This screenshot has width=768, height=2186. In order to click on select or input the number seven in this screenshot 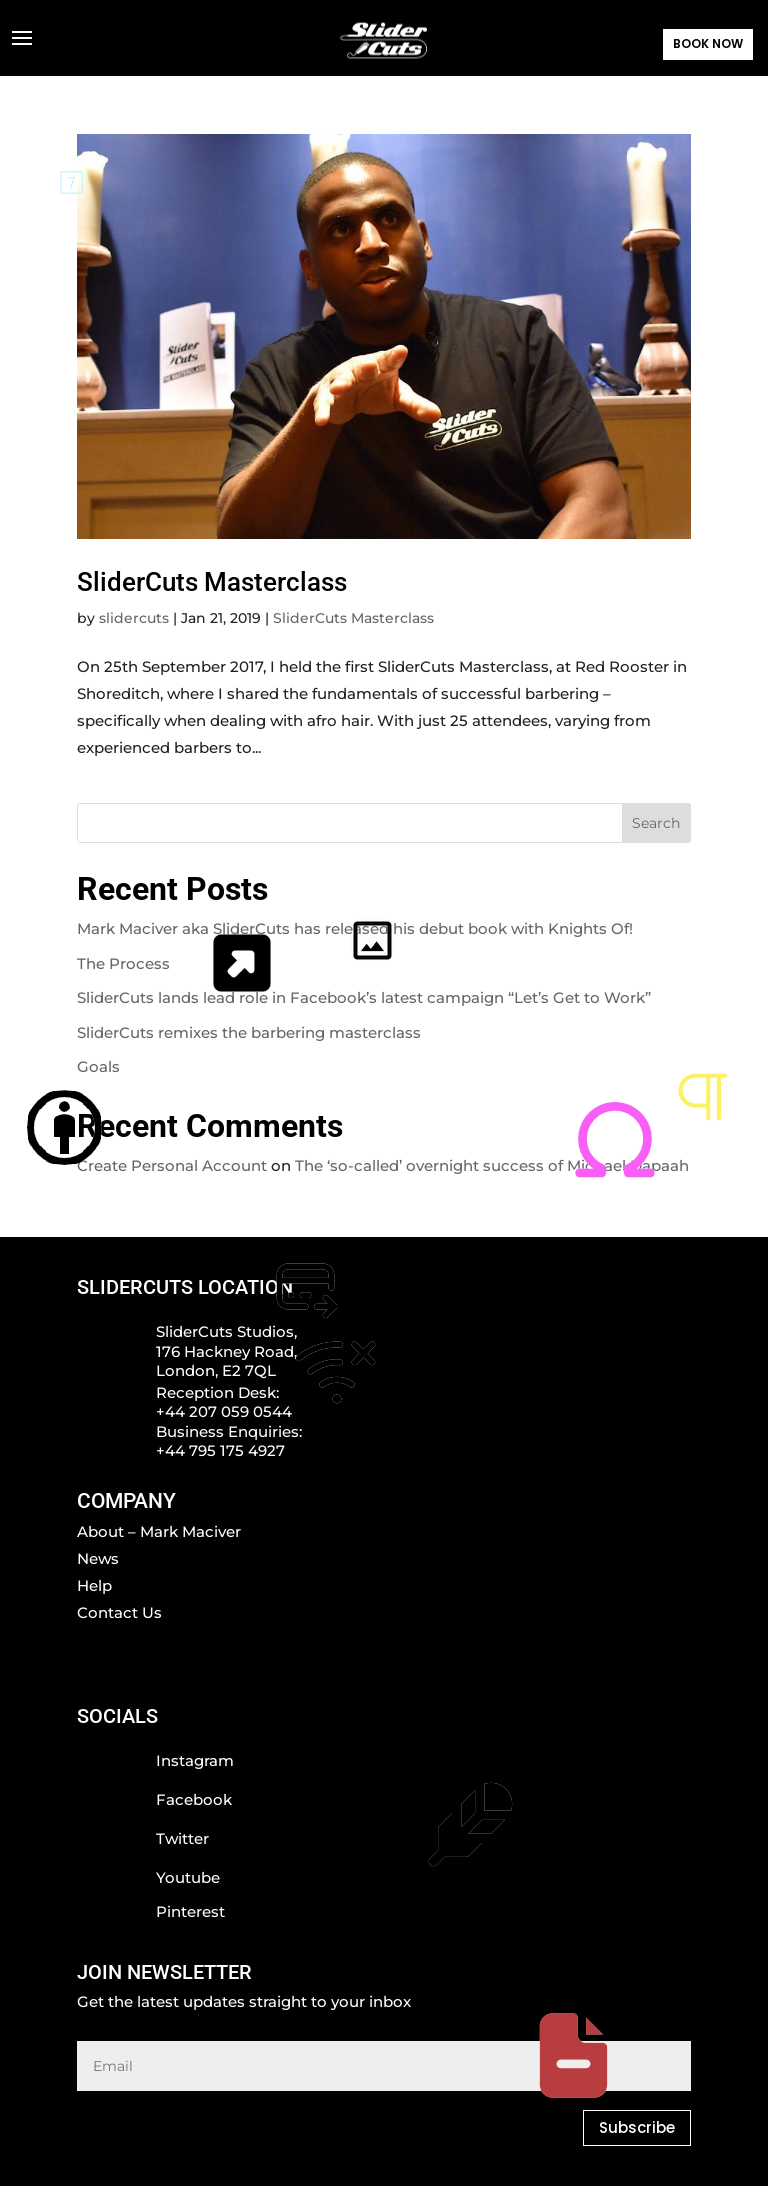, I will do `click(71, 182)`.